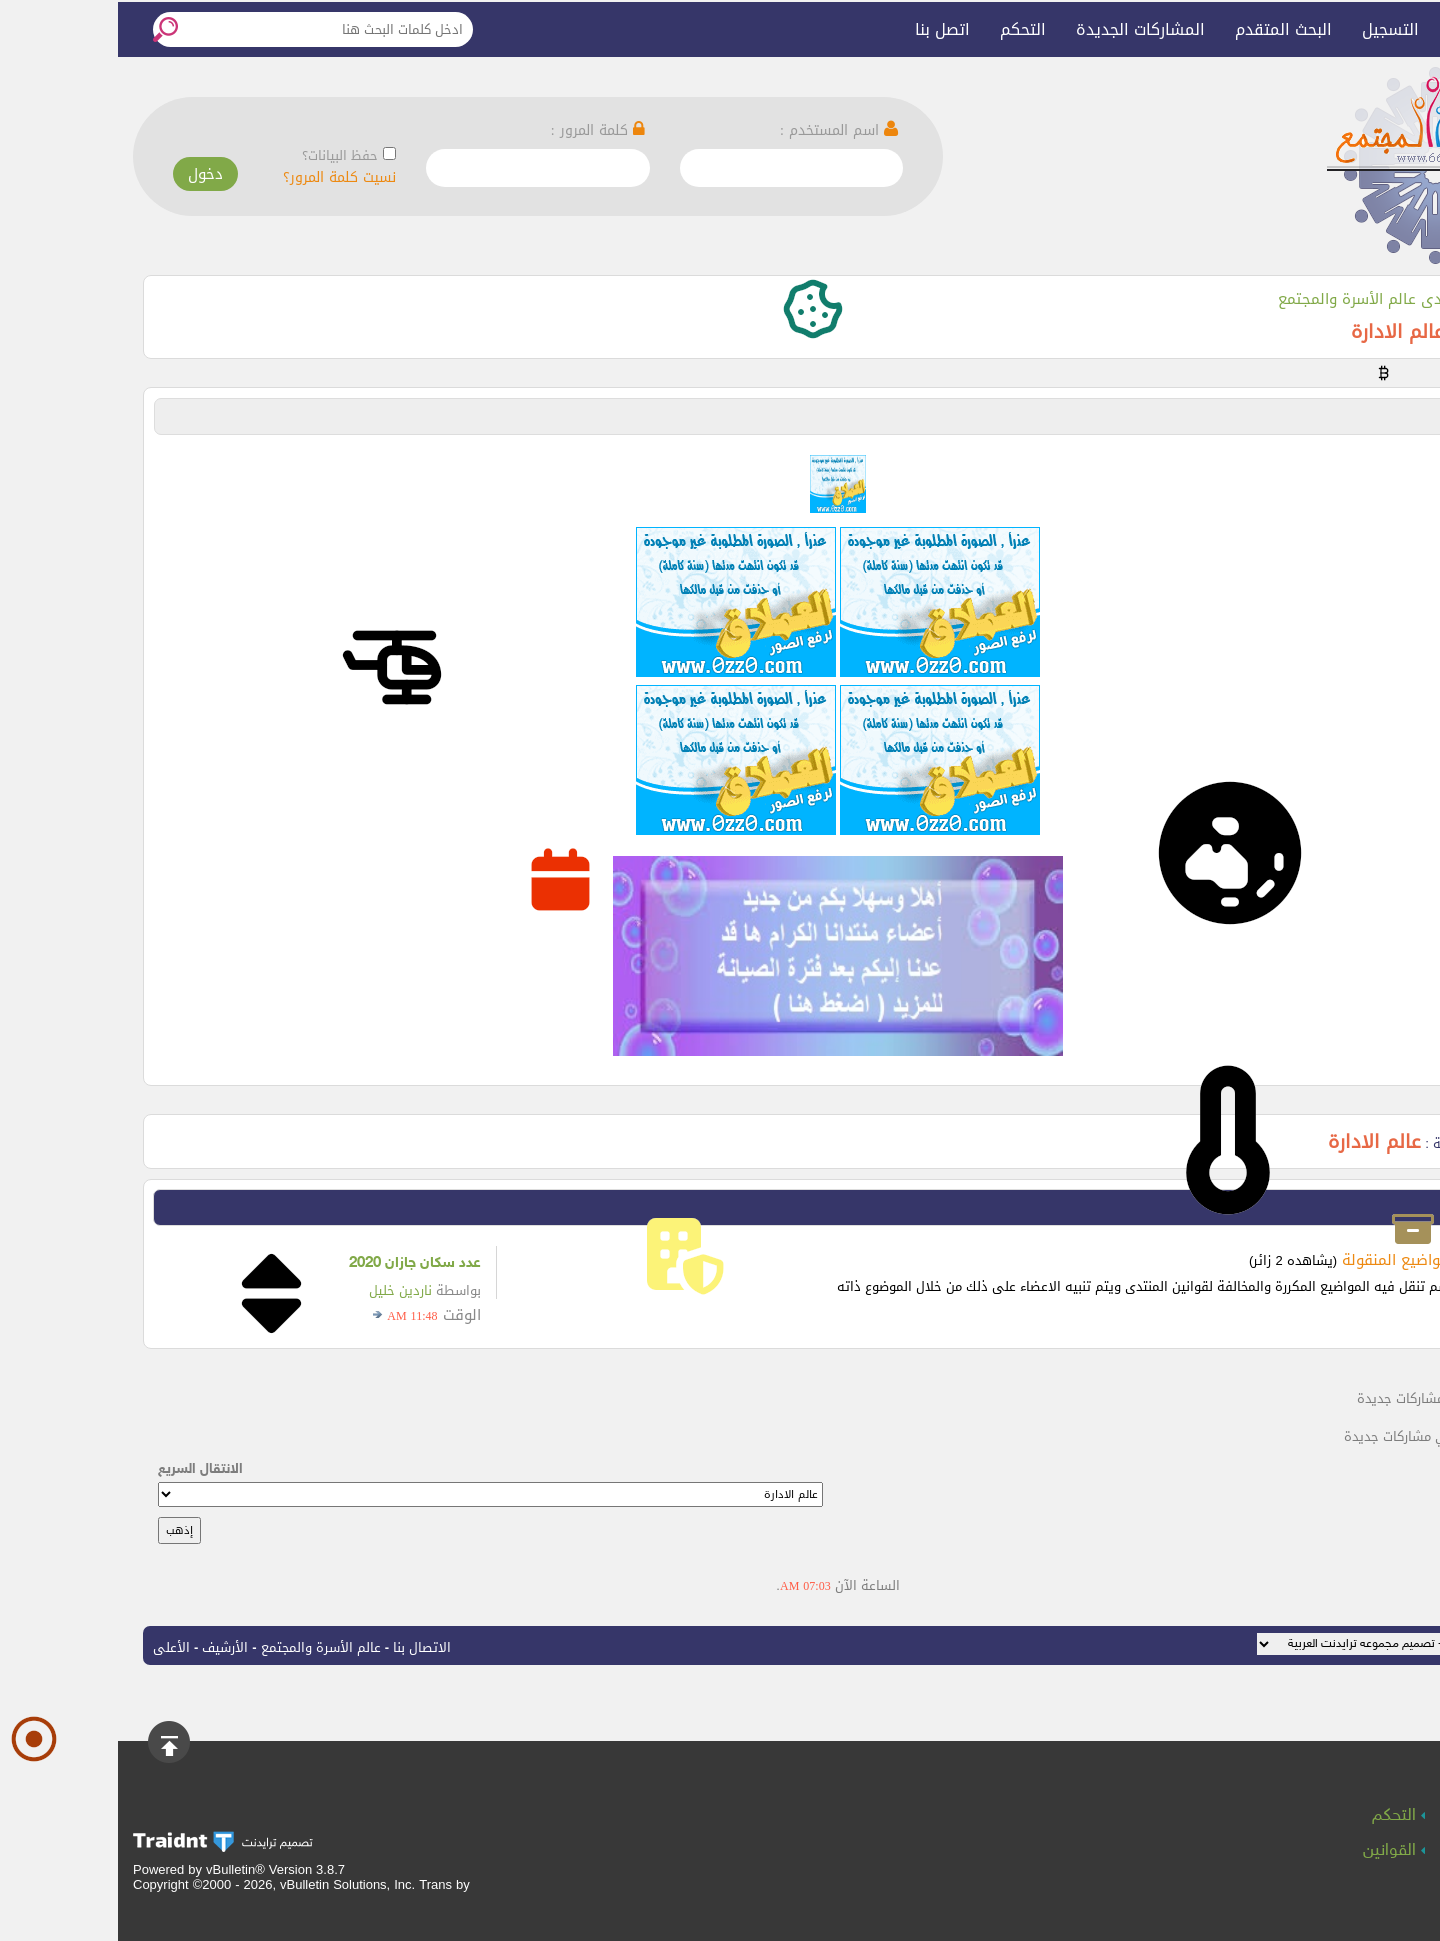  What do you see at coordinates (1230, 853) in the screenshot?
I see `select oceania or australia/pacific region` at bounding box center [1230, 853].